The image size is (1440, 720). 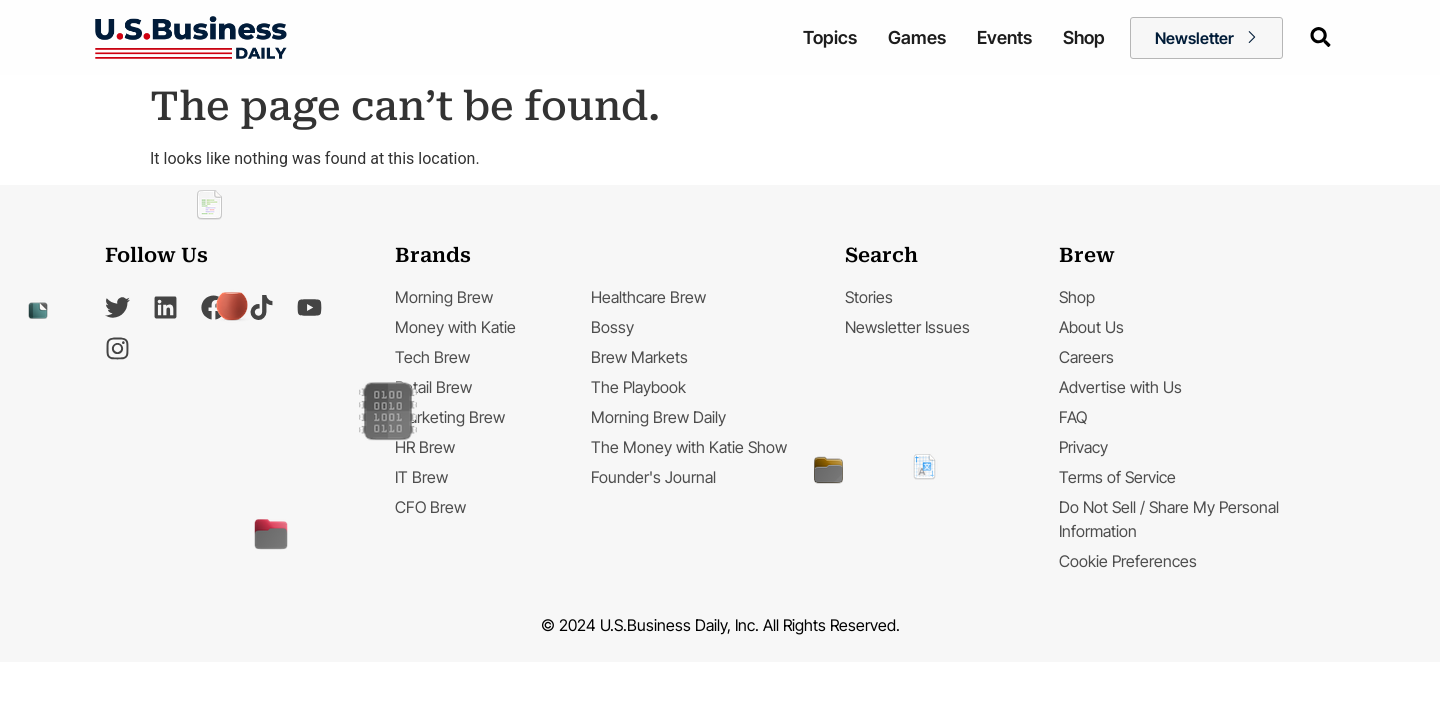 I want to click on a gettext translation template file (.pot), so click(x=924, y=466).